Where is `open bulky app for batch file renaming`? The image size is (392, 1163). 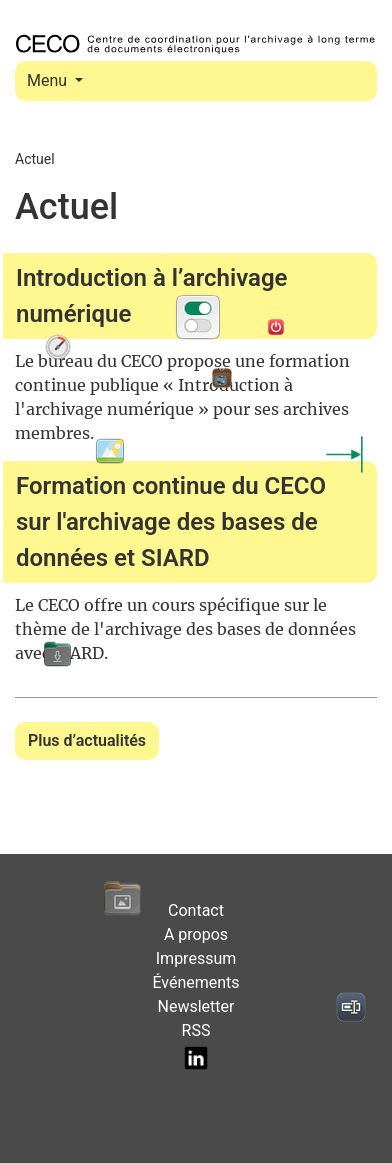
open bulky app for batch file renaming is located at coordinates (351, 1007).